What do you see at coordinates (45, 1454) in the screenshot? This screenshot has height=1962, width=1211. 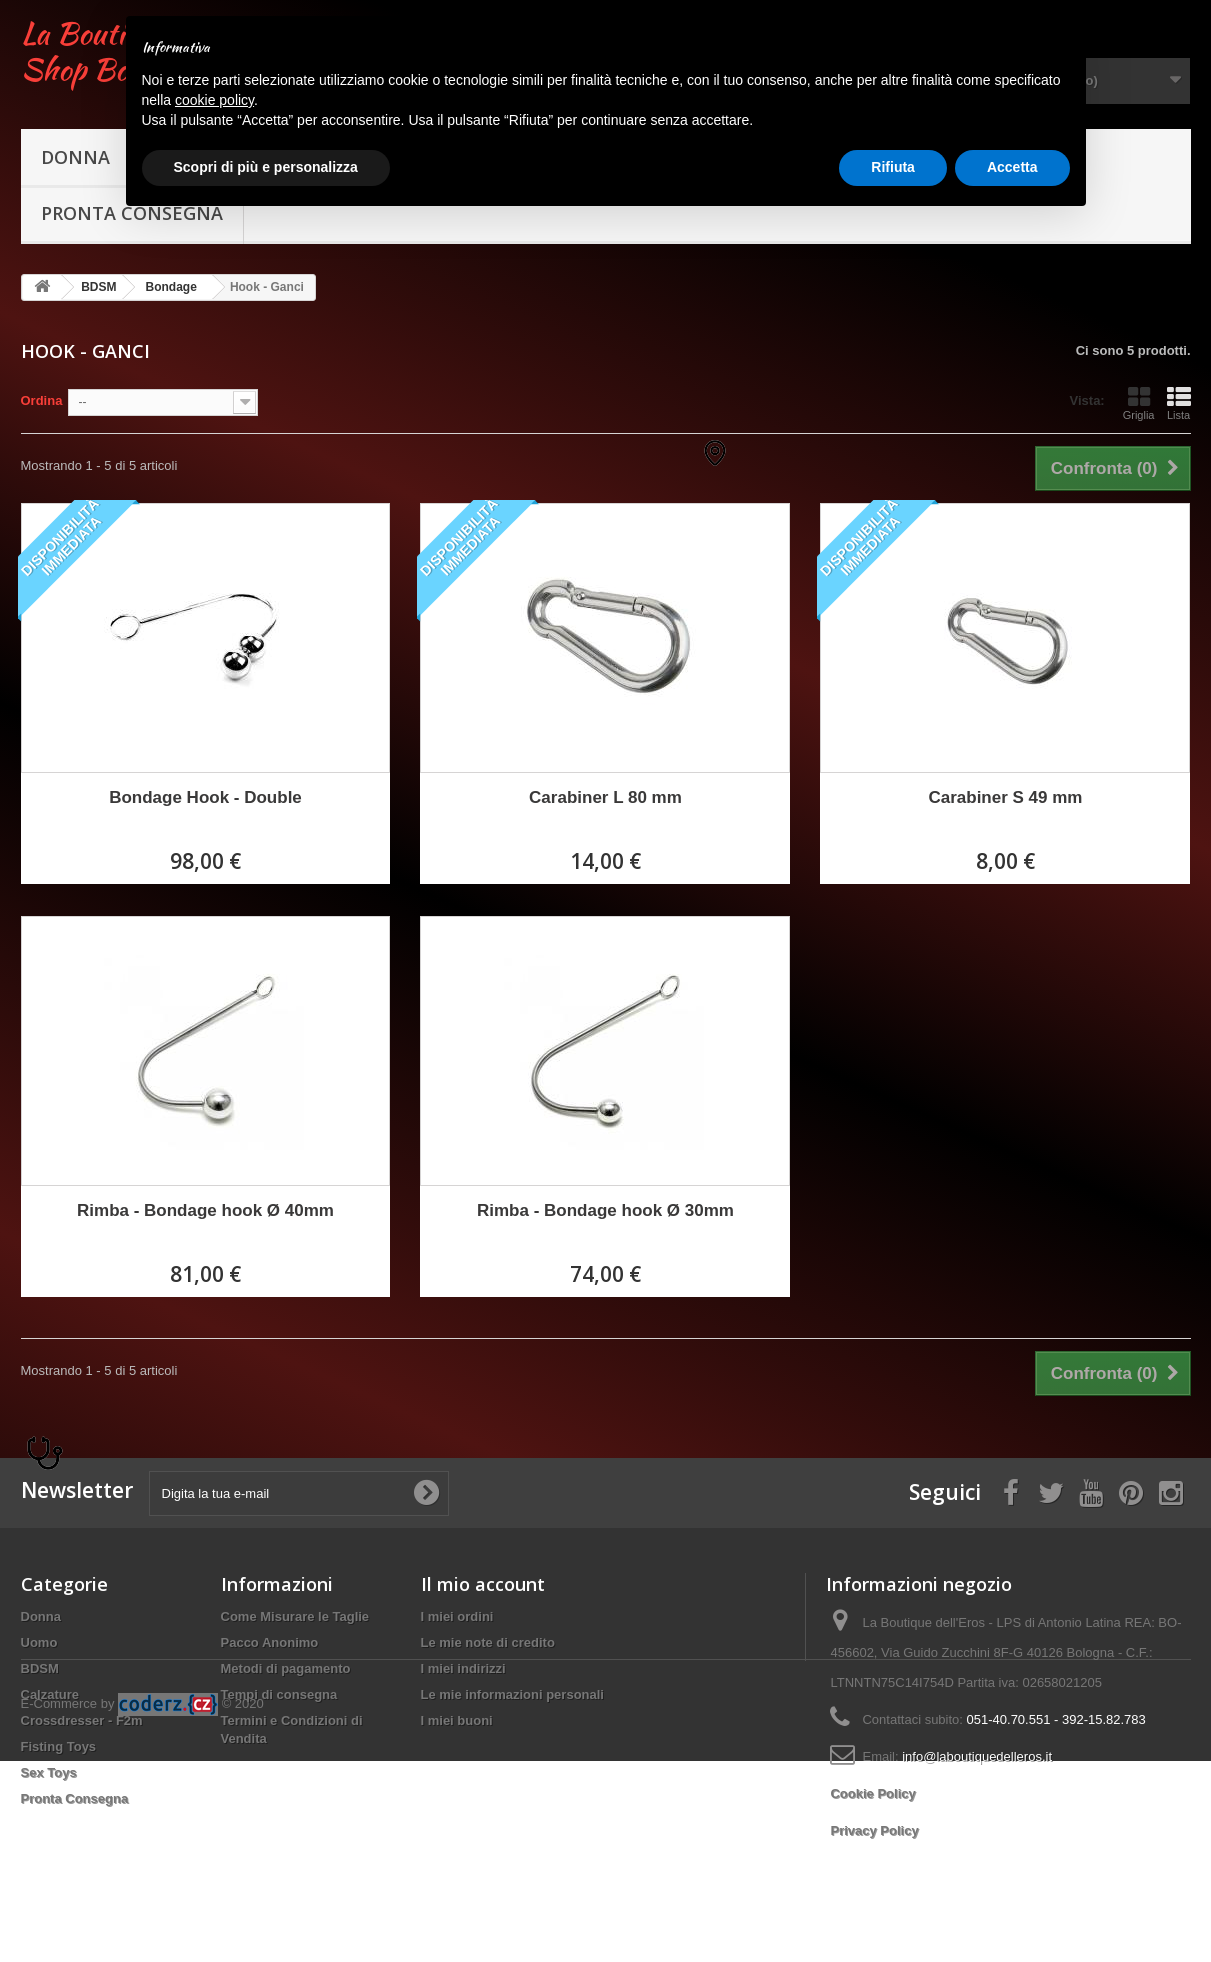 I see `access health or medical features` at bounding box center [45, 1454].